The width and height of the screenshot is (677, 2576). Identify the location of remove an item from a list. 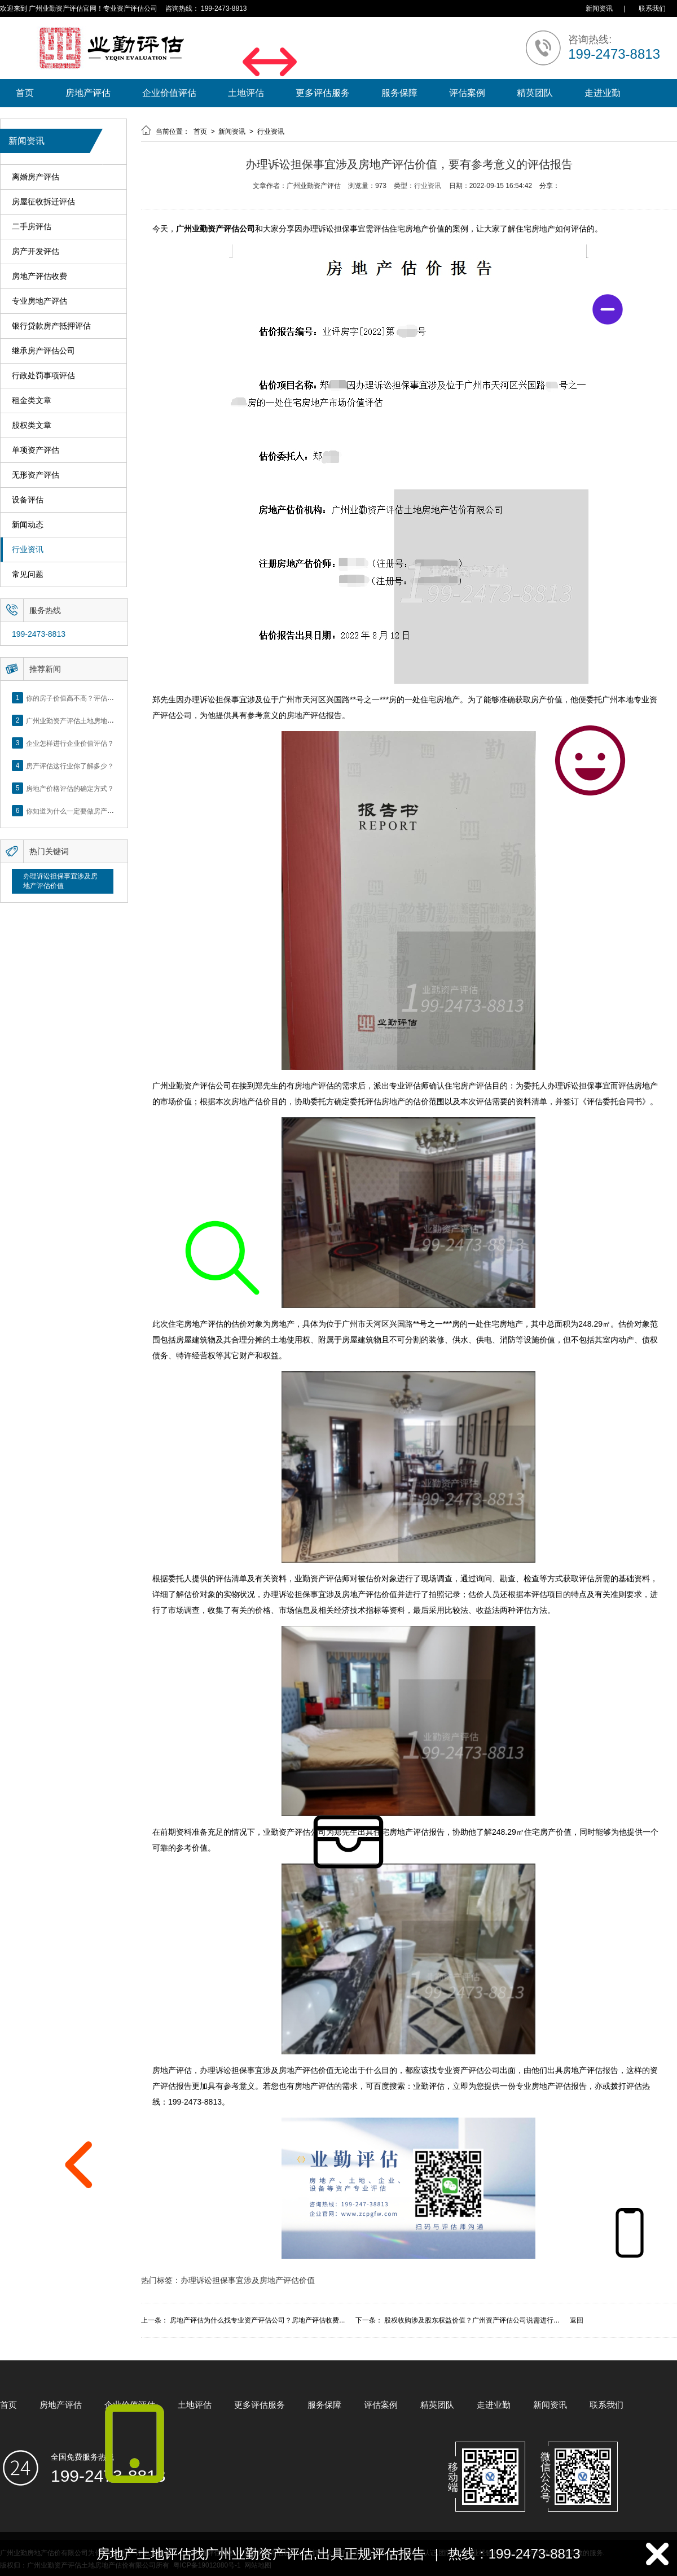
(608, 309).